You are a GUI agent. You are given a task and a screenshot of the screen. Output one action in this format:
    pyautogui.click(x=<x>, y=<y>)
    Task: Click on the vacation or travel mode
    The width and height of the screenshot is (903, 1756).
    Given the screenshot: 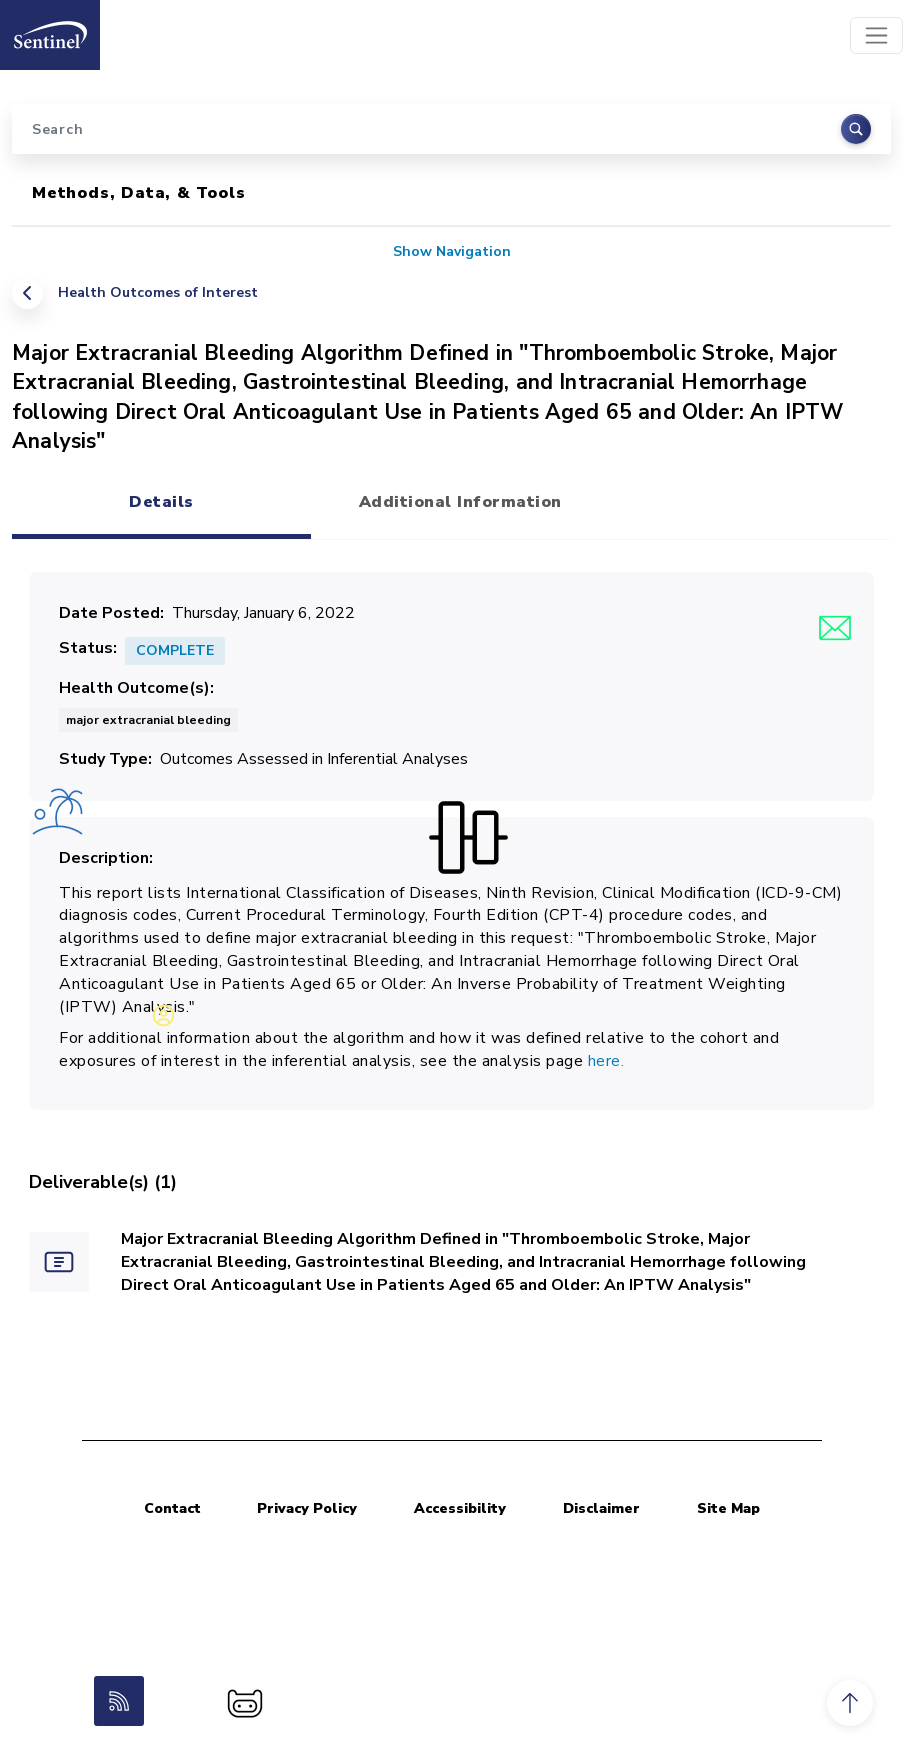 What is the action you would take?
    pyautogui.click(x=57, y=811)
    